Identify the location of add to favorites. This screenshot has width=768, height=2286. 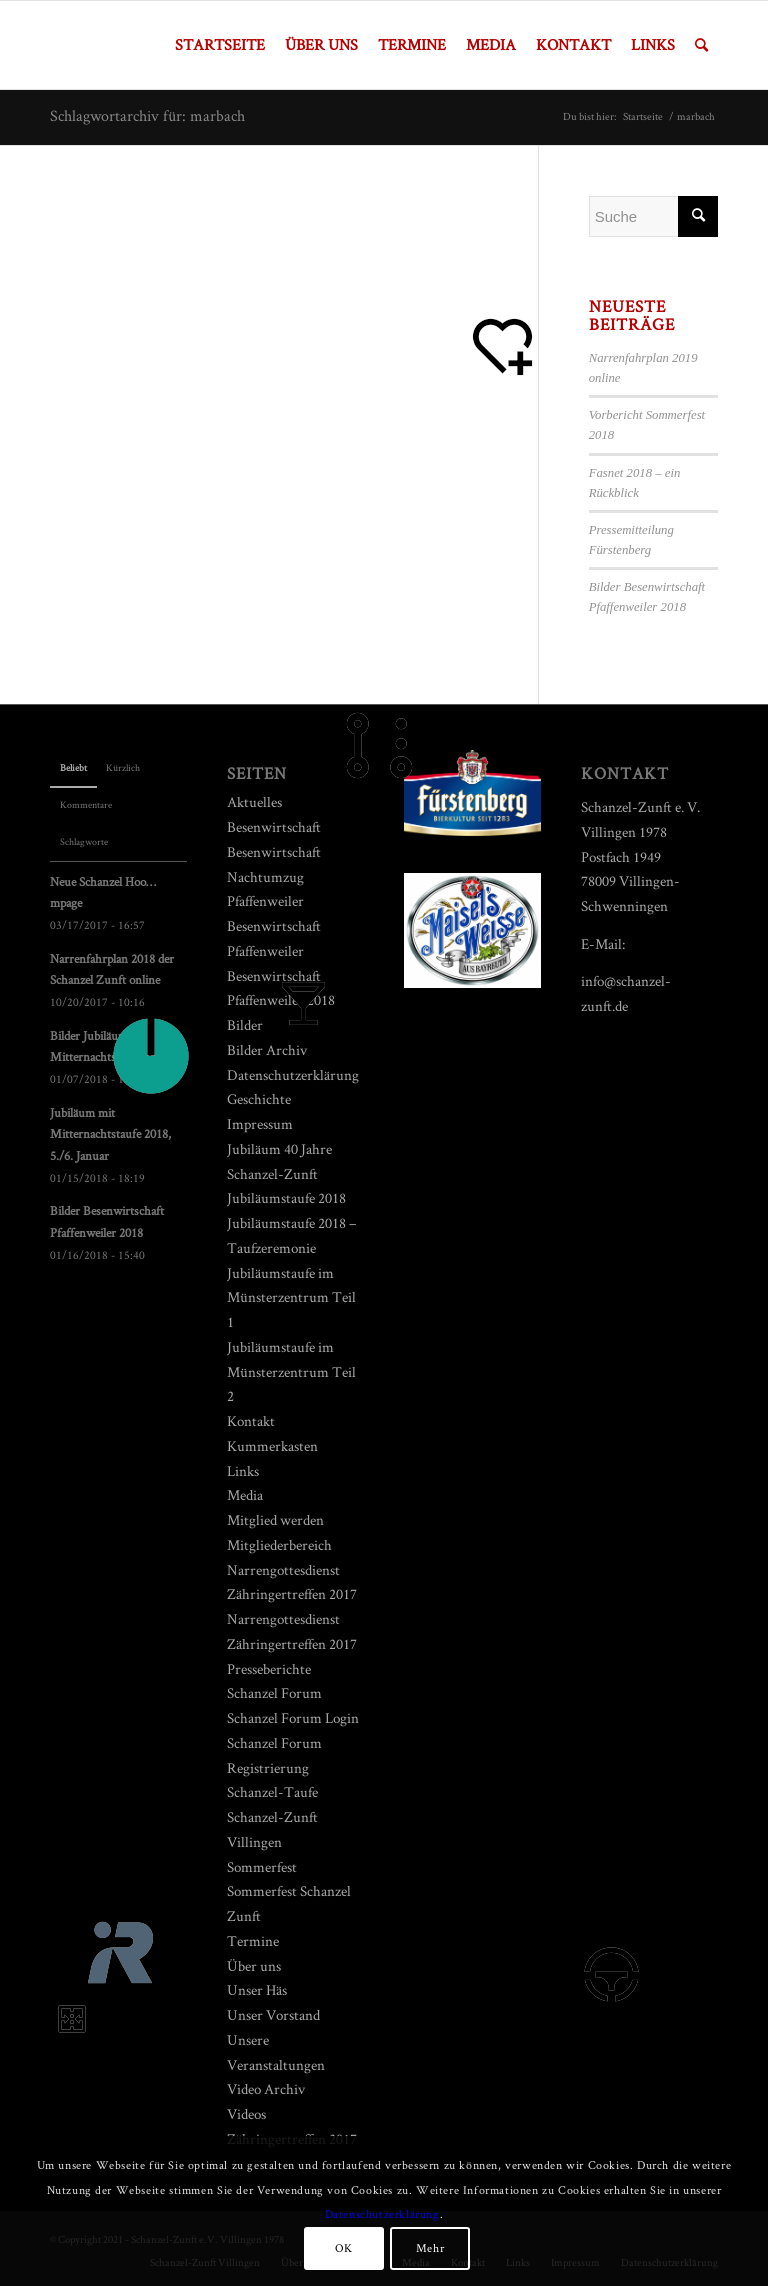
(502, 345).